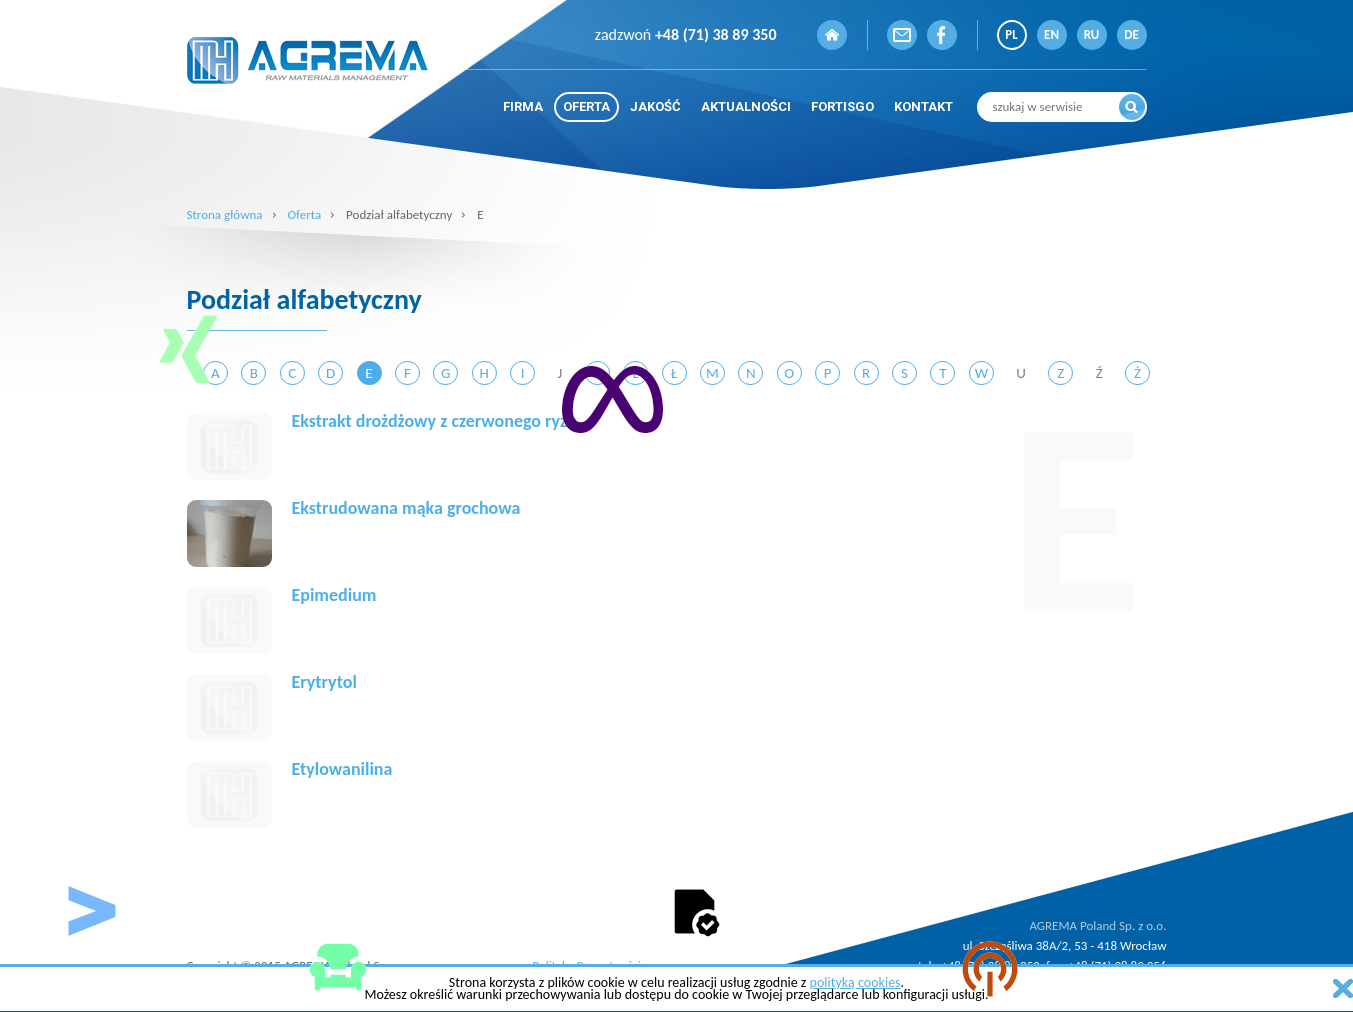  Describe the element at coordinates (612, 399) in the screenshot. I see `Meta company logo` at that location.